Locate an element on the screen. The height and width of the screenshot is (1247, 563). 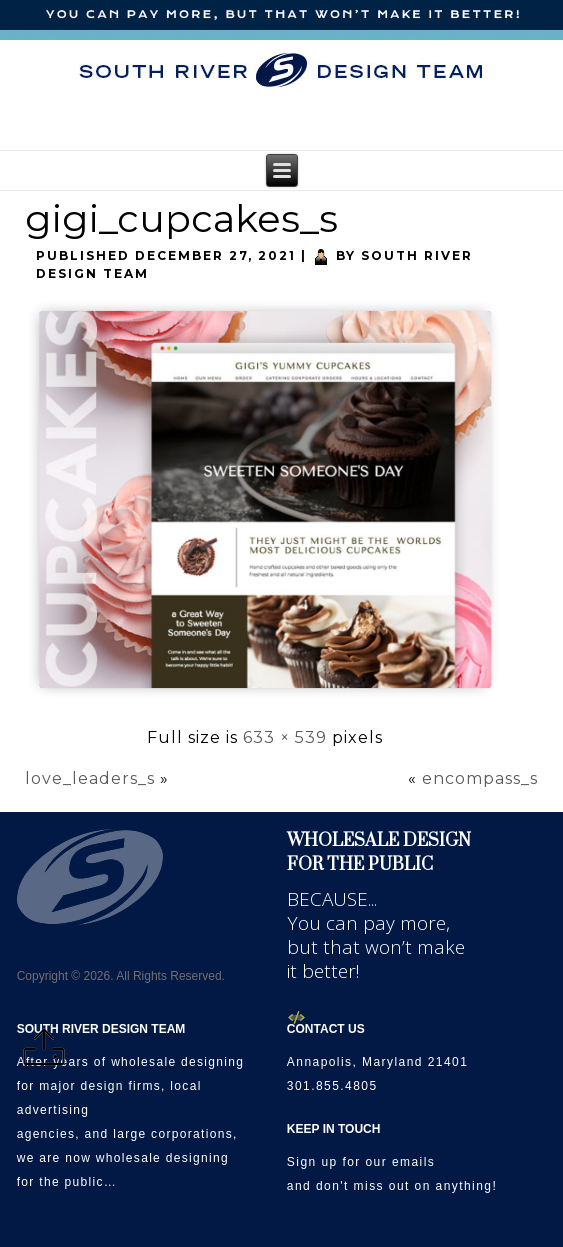
view or edit source code is located at coordinates (296, 1017).